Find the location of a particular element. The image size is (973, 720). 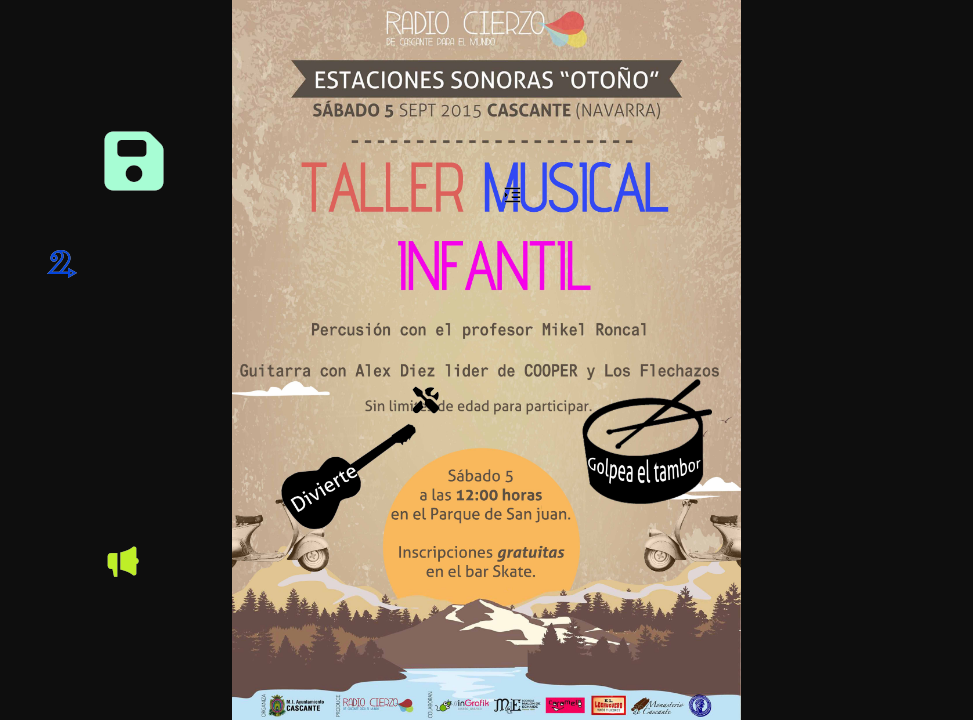

make an announcement or broadcast is located at coordinates (122, 561).